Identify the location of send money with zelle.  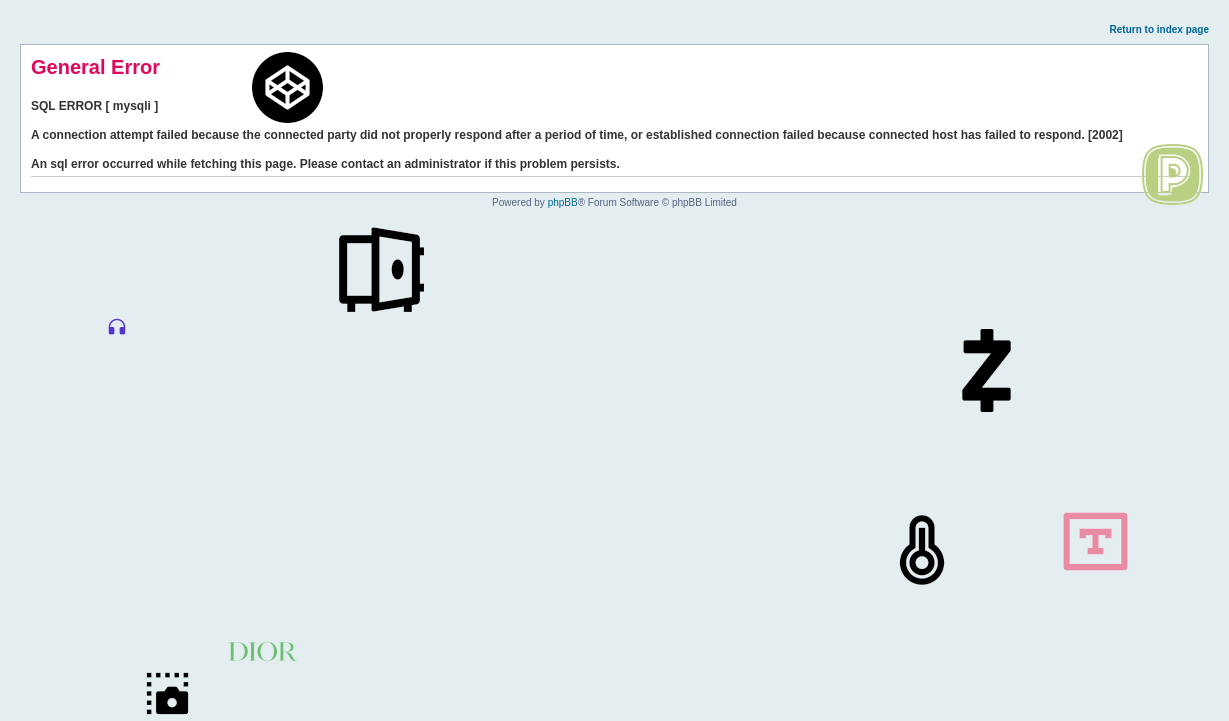
(986, 370).